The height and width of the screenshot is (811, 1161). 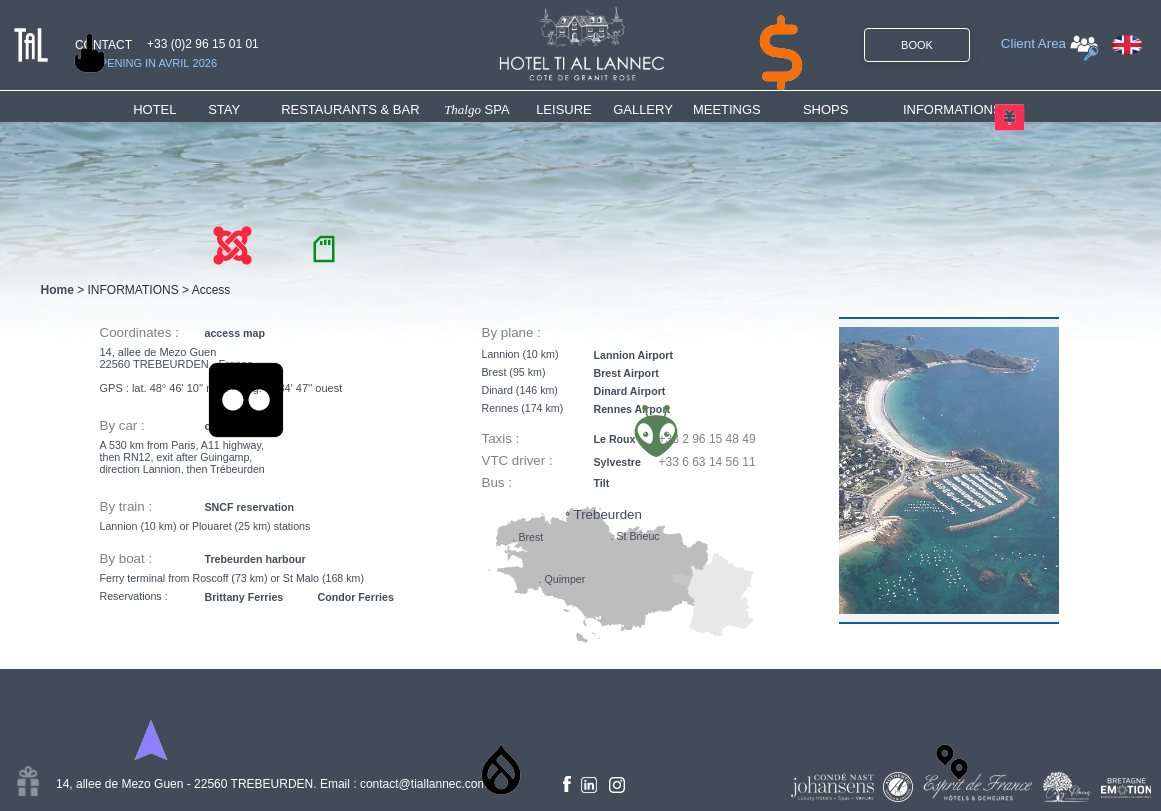 What do you see at coordinates (656, 431) in the screenshot?
I see `open PlatformIO IDE or development environment` at bounding box center [656, 431].